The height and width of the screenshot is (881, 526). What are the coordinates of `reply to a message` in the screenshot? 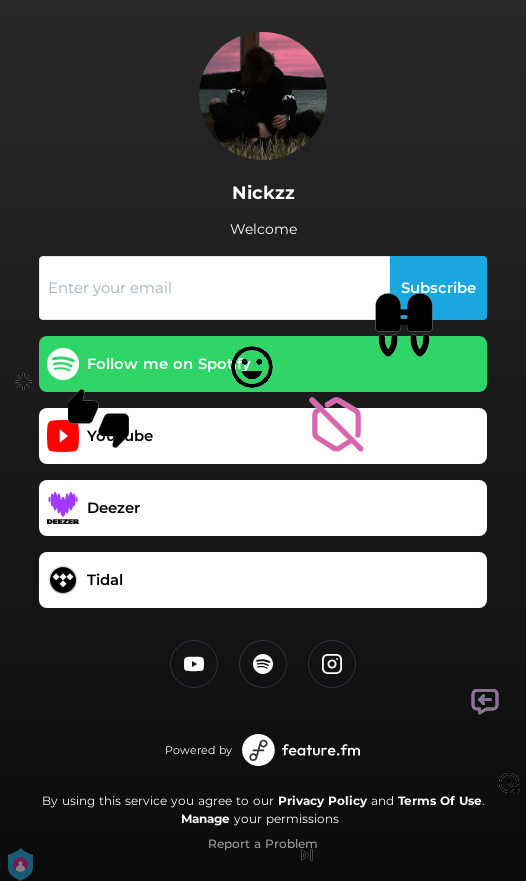 It's located at (485, 701).